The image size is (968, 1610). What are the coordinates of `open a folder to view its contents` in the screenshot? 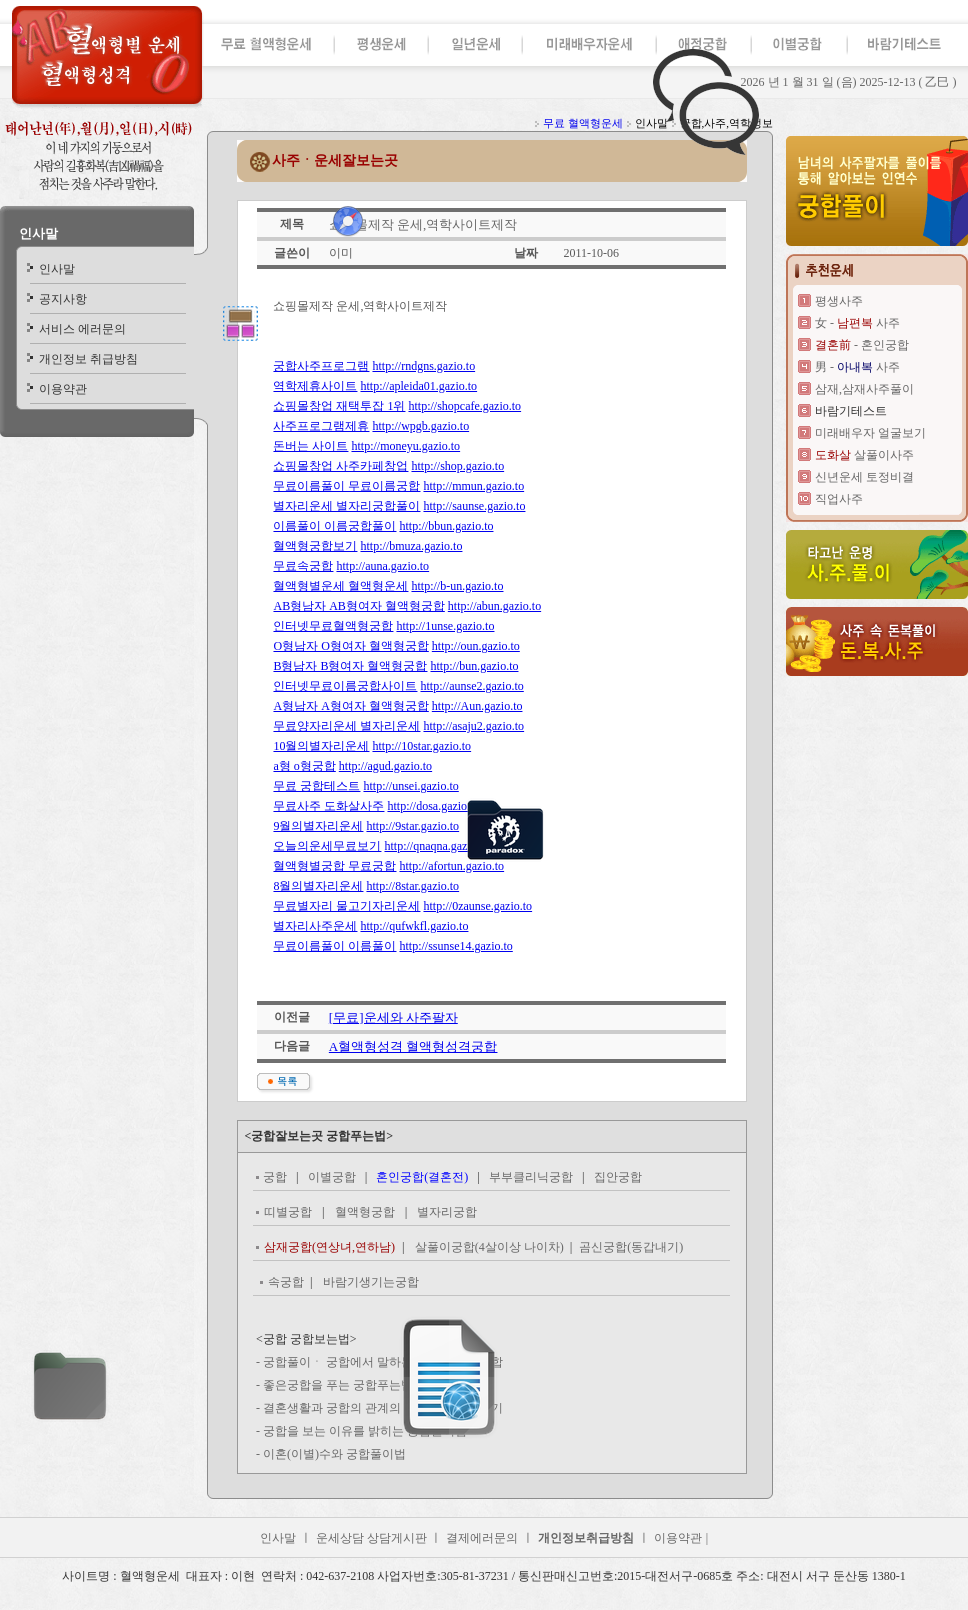 It's located at (70, 1386).